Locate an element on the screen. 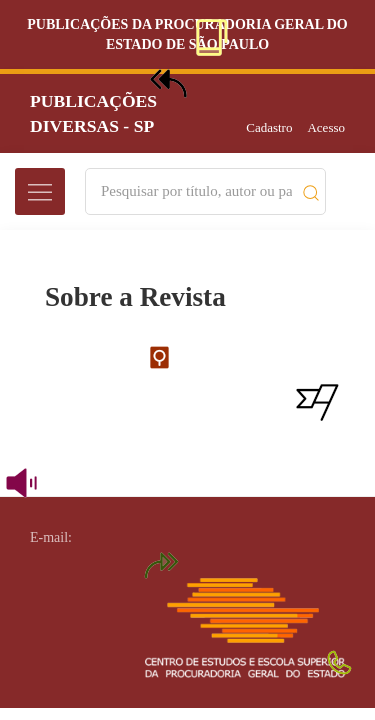 The image size is (375, 720). flag or mark an item for follow-up is located at coordinates (317, 401).